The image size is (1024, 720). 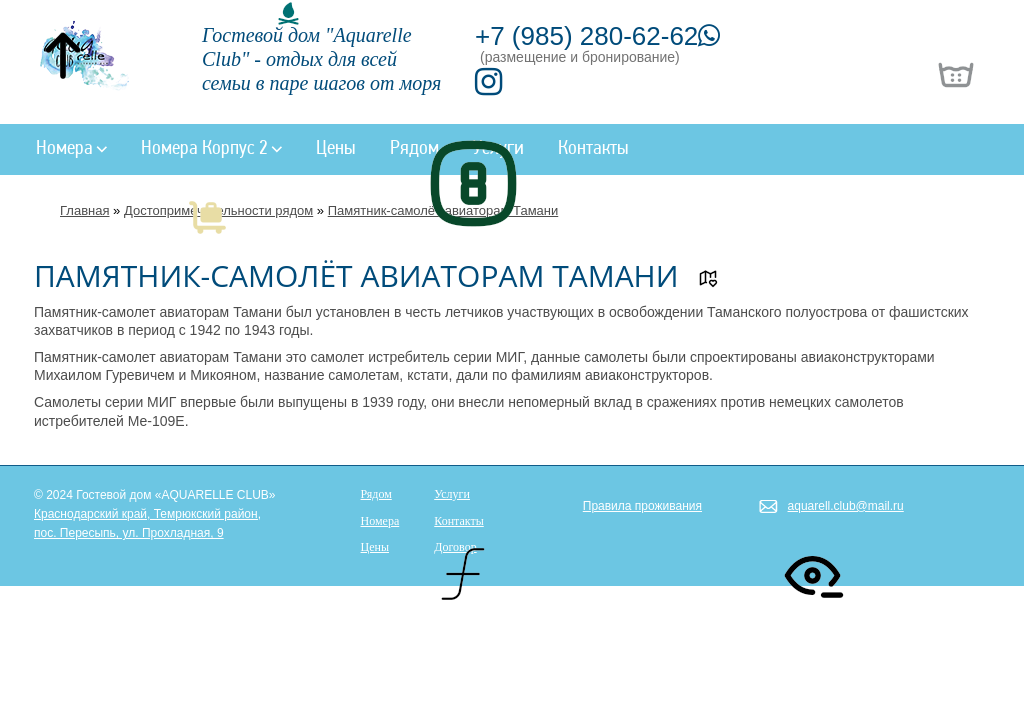 I want to click on view favorite locations on map, so click(x=708, y=278).